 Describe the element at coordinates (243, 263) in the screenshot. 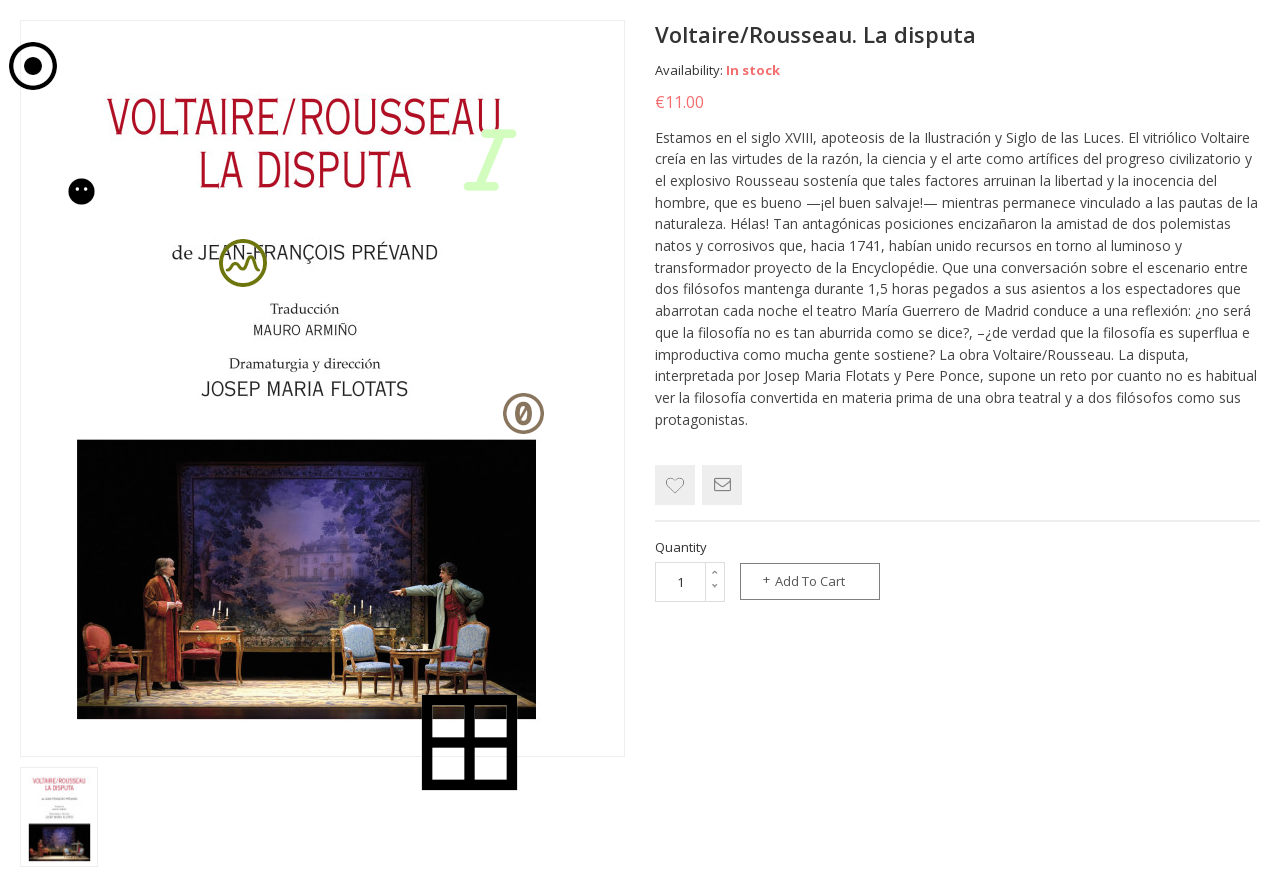

I see `open the Flood torrent client` at that location.